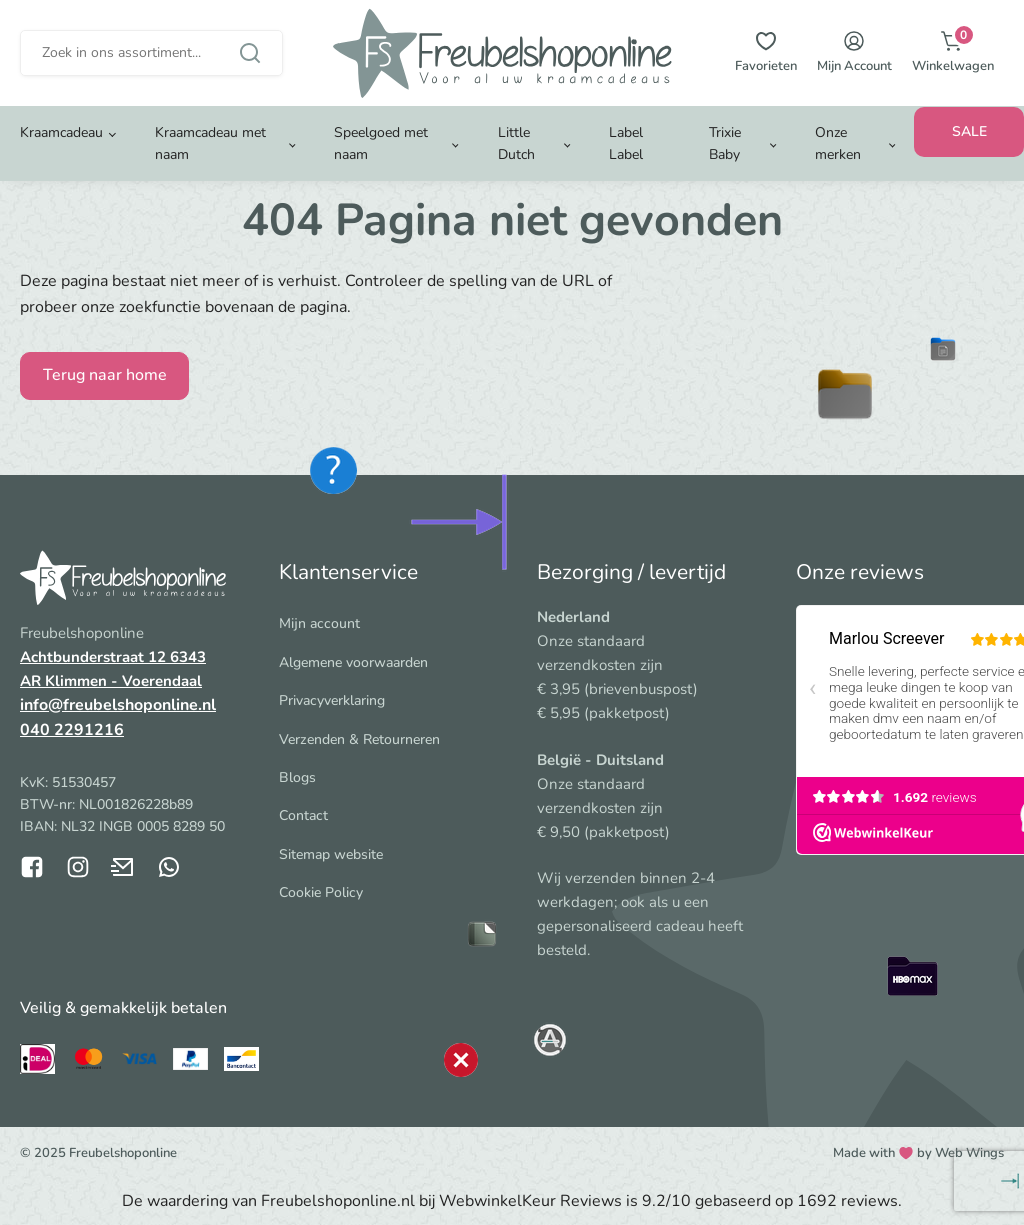 This screenshot has width=1024, height=1225. Describe the element at coordinates (550, 1040) in the screenshot. I see `open the software updater application` at that location.